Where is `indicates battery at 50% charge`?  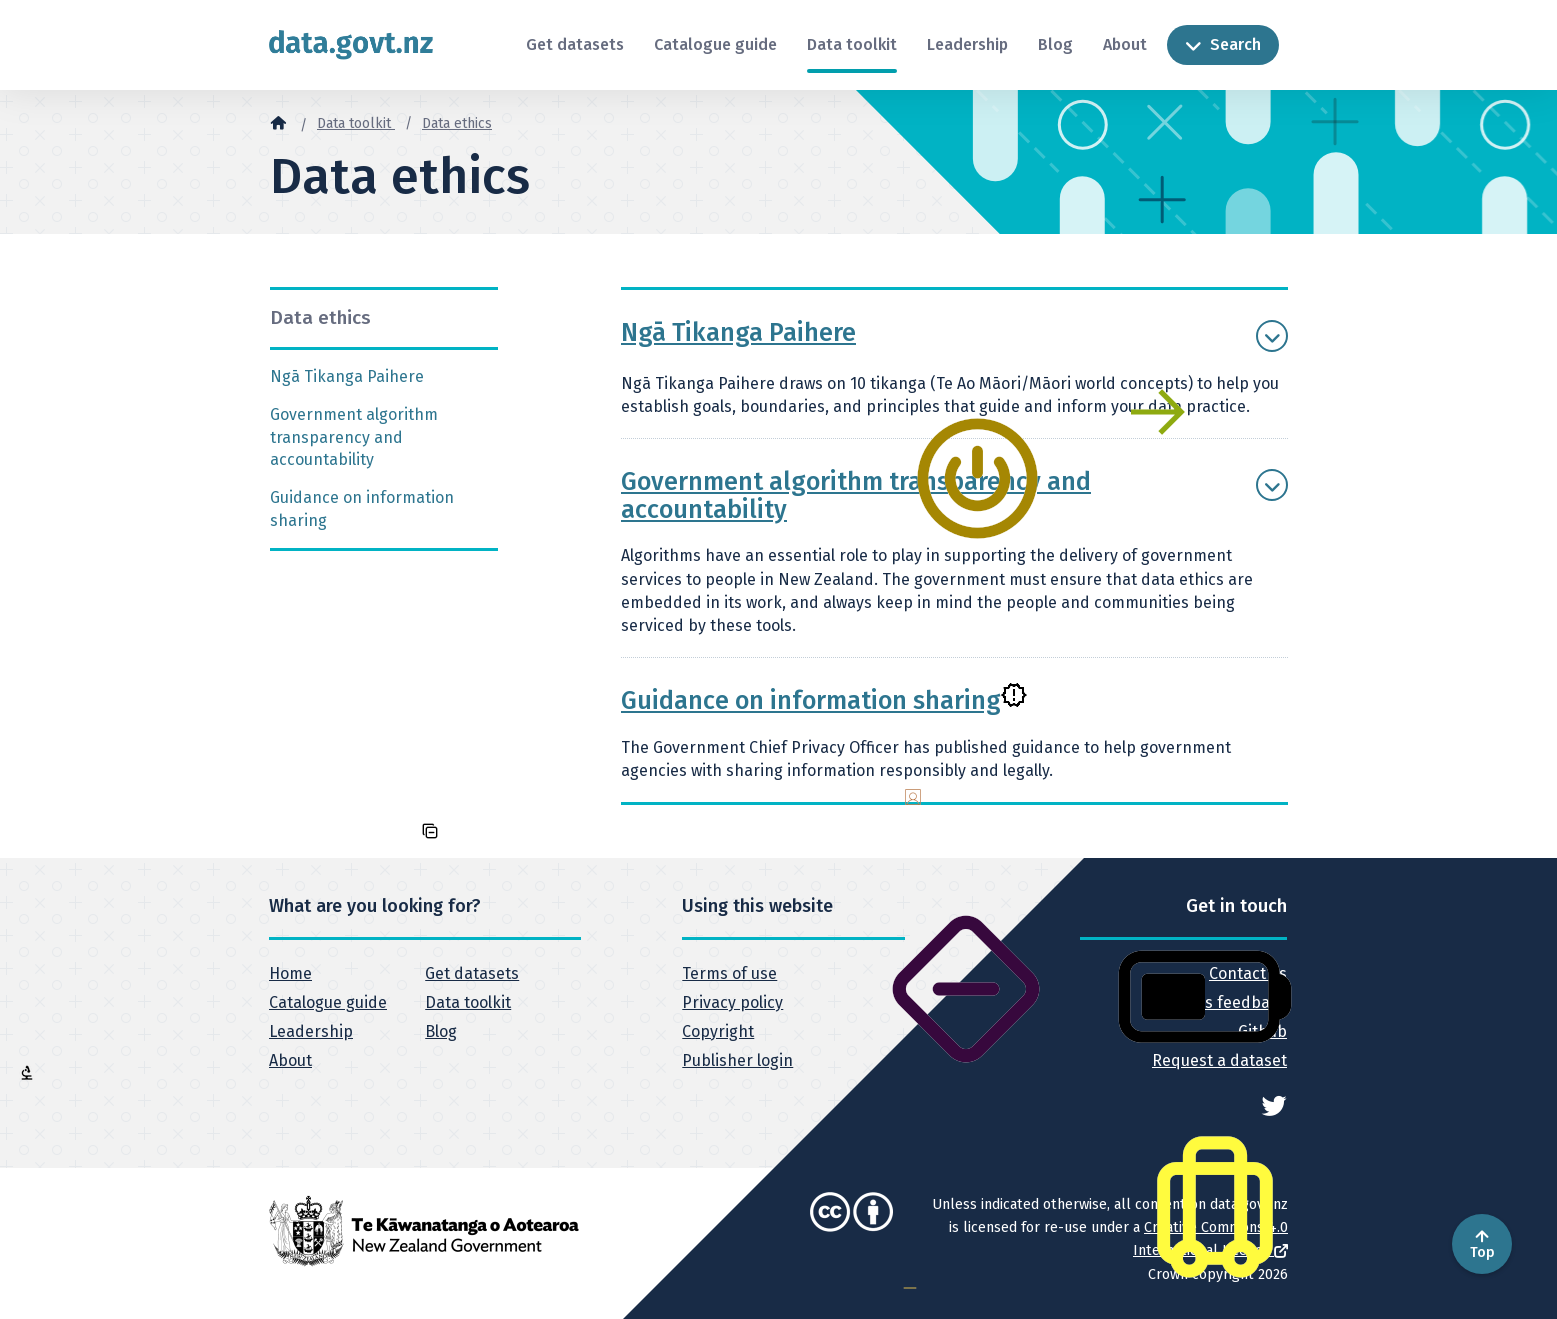 indicates battery at 50% charge is located at coordinates (1205, 991).